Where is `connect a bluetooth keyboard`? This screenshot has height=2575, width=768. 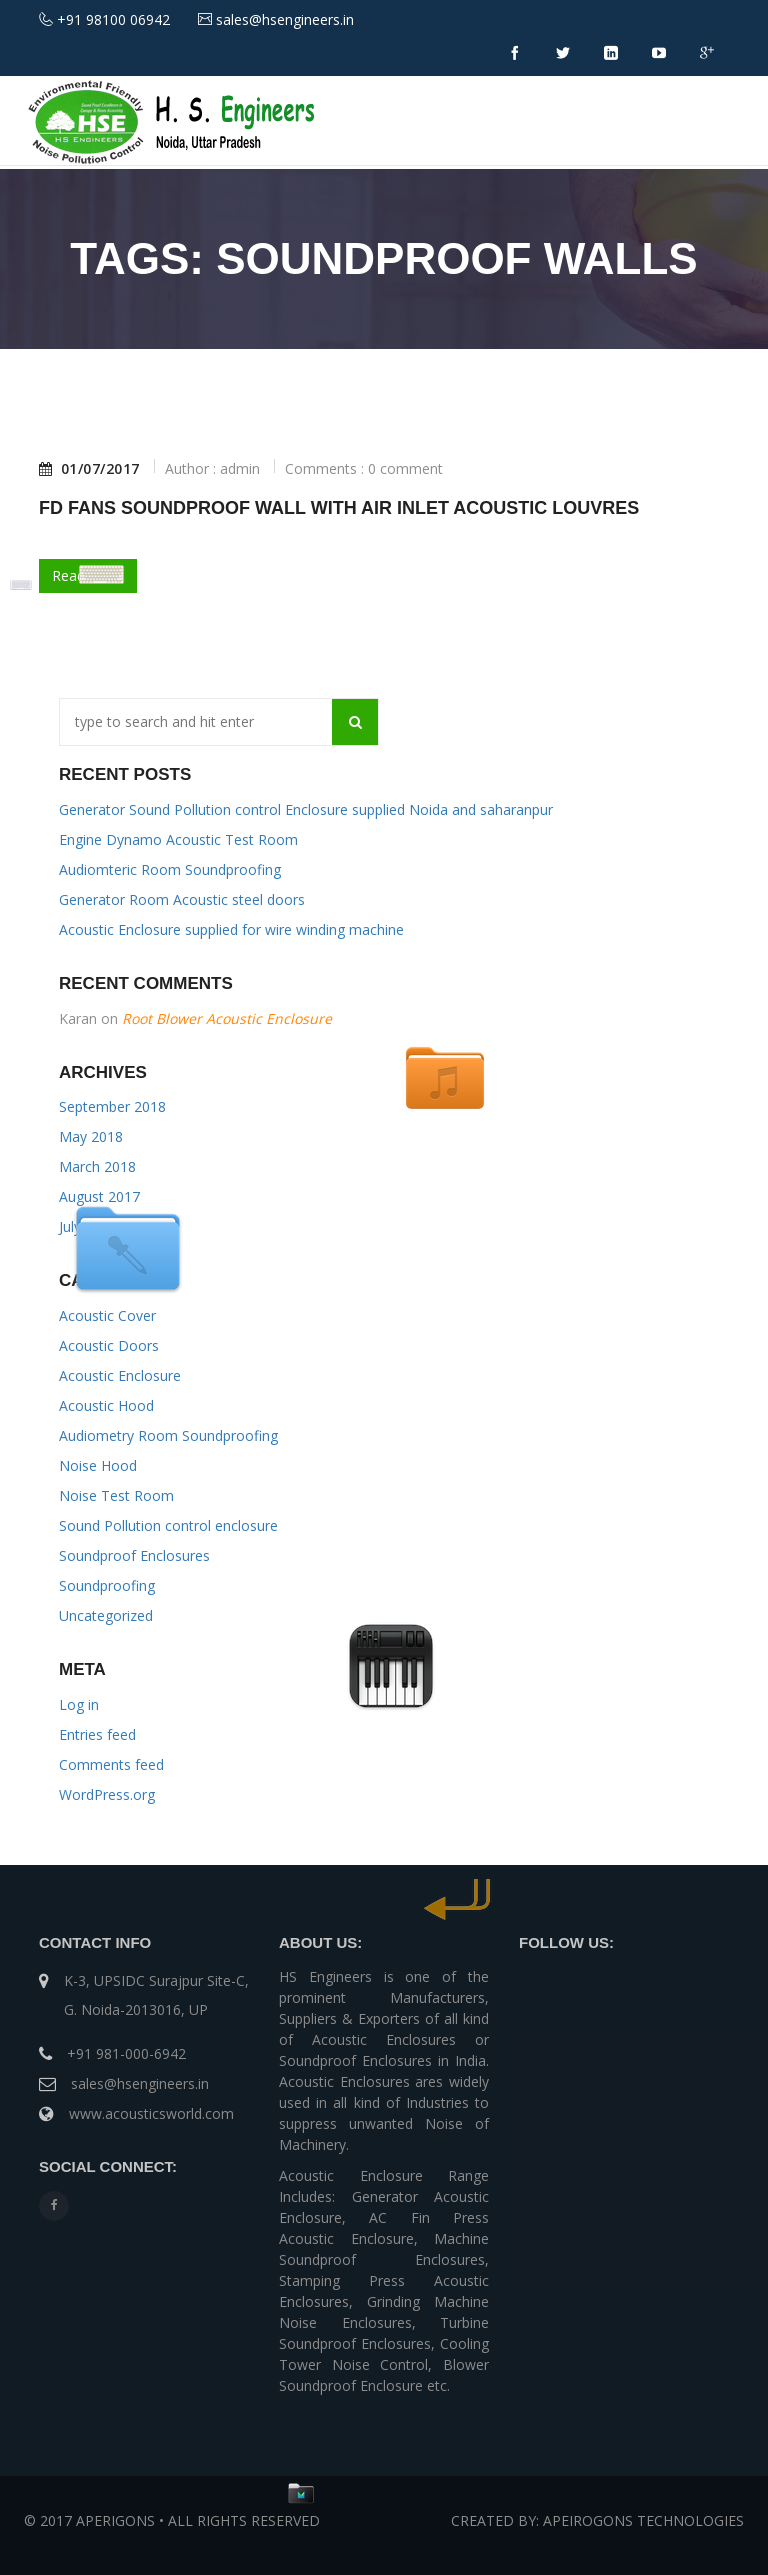
connect a bluetooth keyboard is located at coordinates (101, 574).